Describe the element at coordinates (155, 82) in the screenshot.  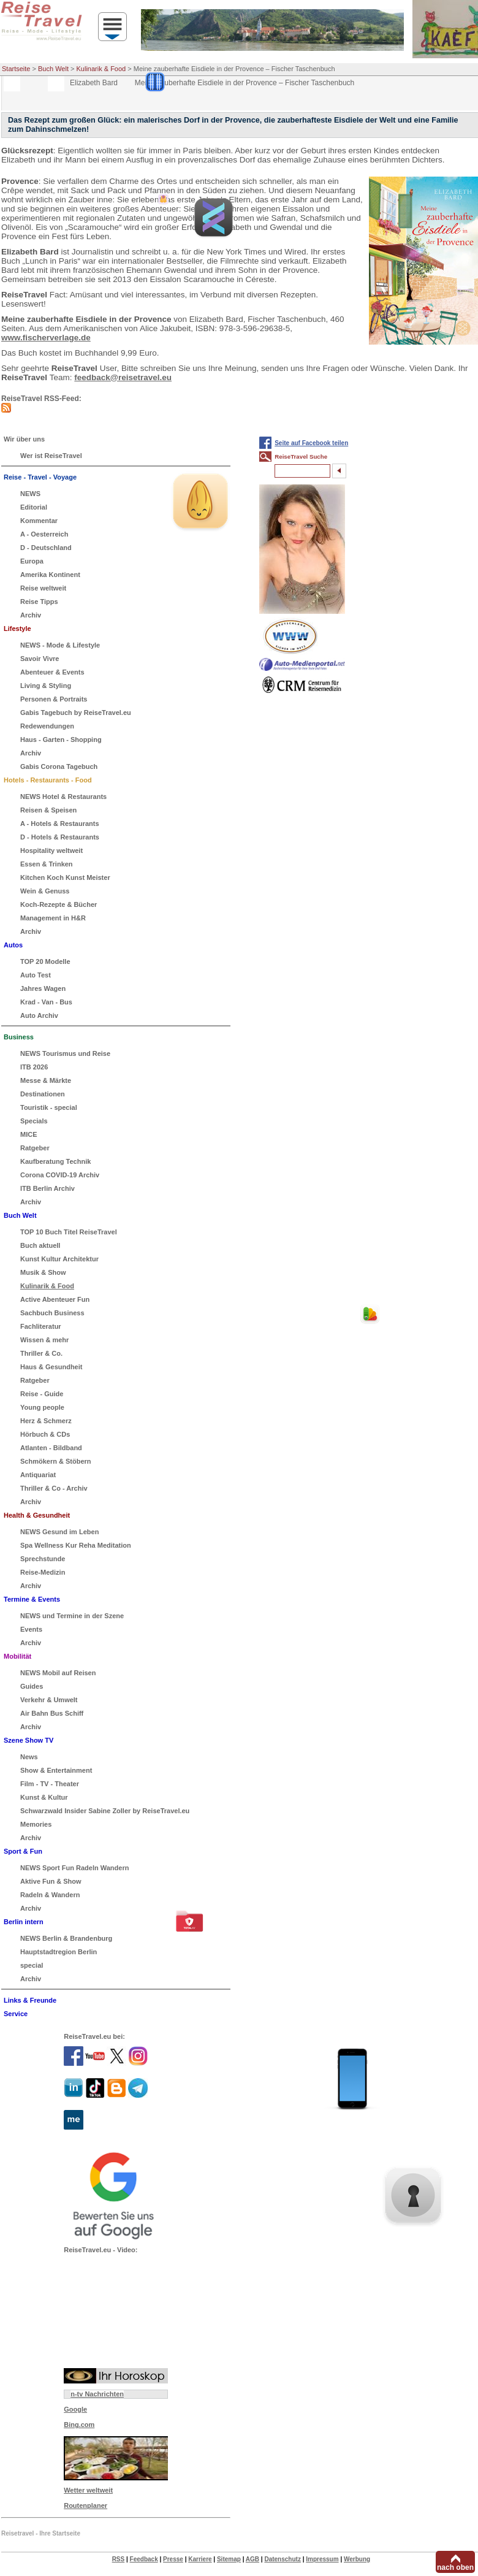
I see `open virtualization container settings` at that location.